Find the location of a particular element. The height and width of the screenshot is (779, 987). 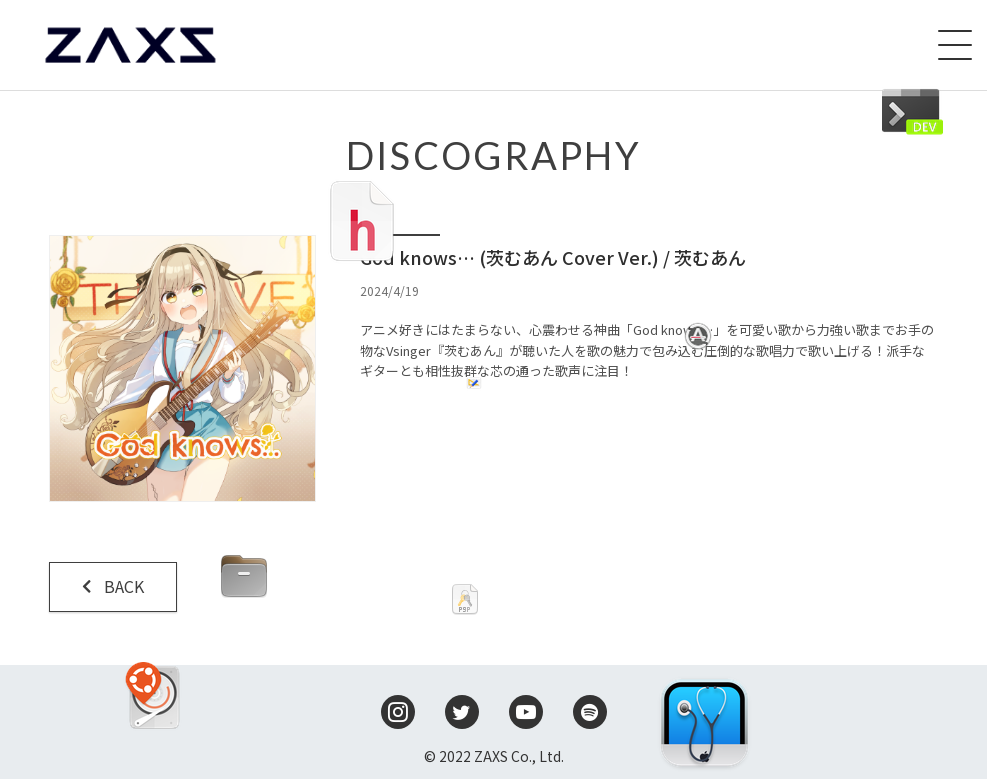

open the developer terminal application is located at coordinates (912, 110).